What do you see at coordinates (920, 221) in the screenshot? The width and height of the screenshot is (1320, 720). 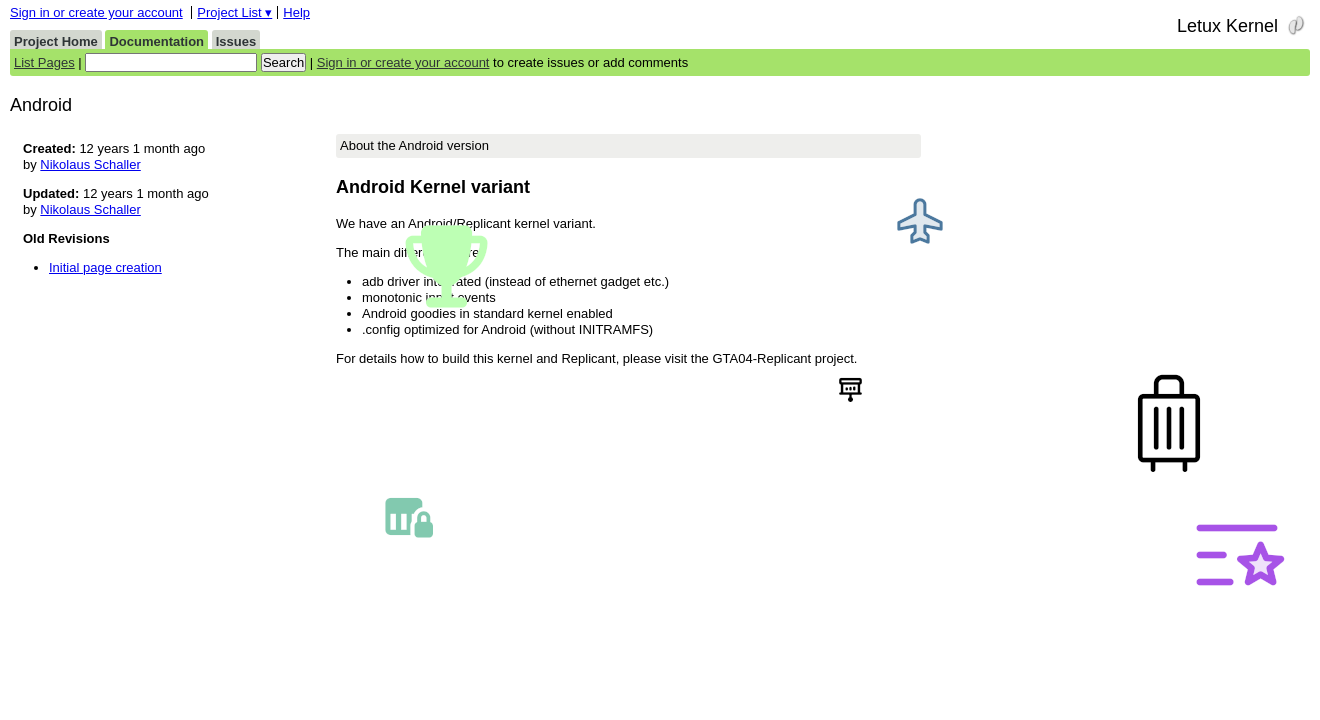 I see `enable airplane mode` at bounding box center [920, 221].